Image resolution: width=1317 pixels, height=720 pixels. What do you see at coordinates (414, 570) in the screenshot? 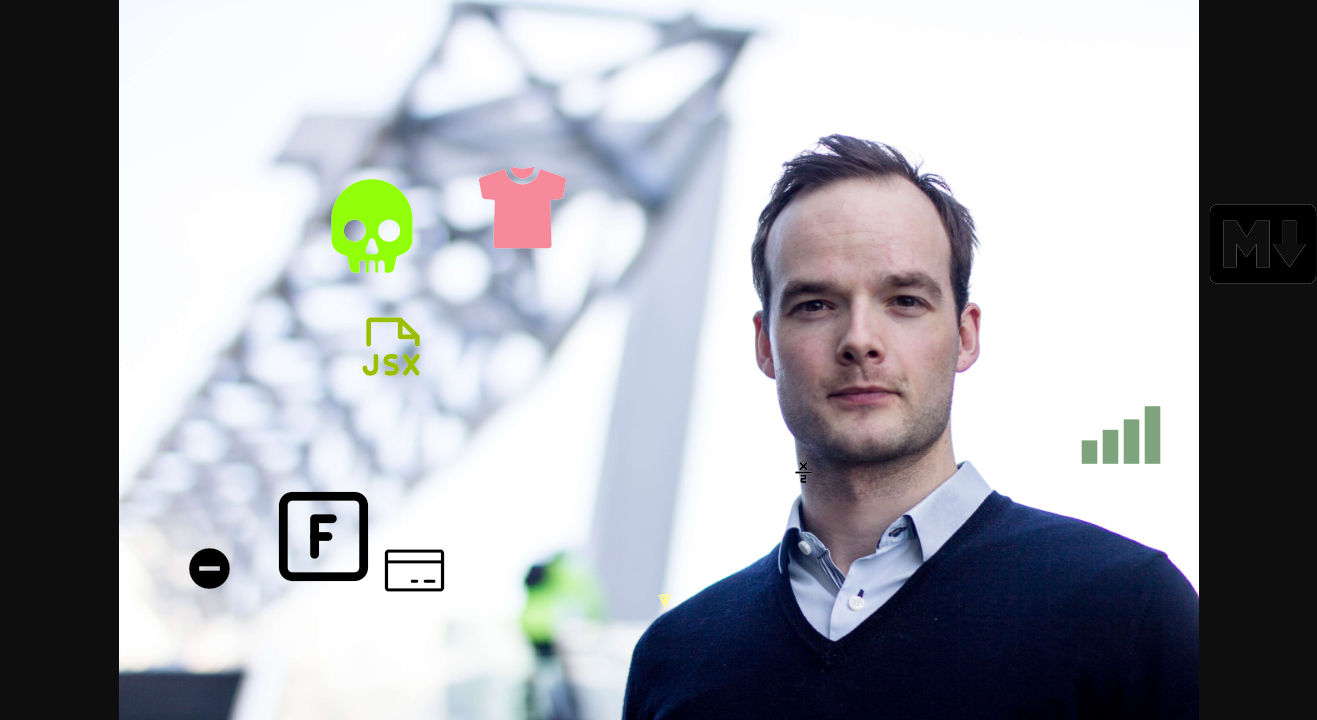
I see `manage payment methods` at bounding box center [414, 570].